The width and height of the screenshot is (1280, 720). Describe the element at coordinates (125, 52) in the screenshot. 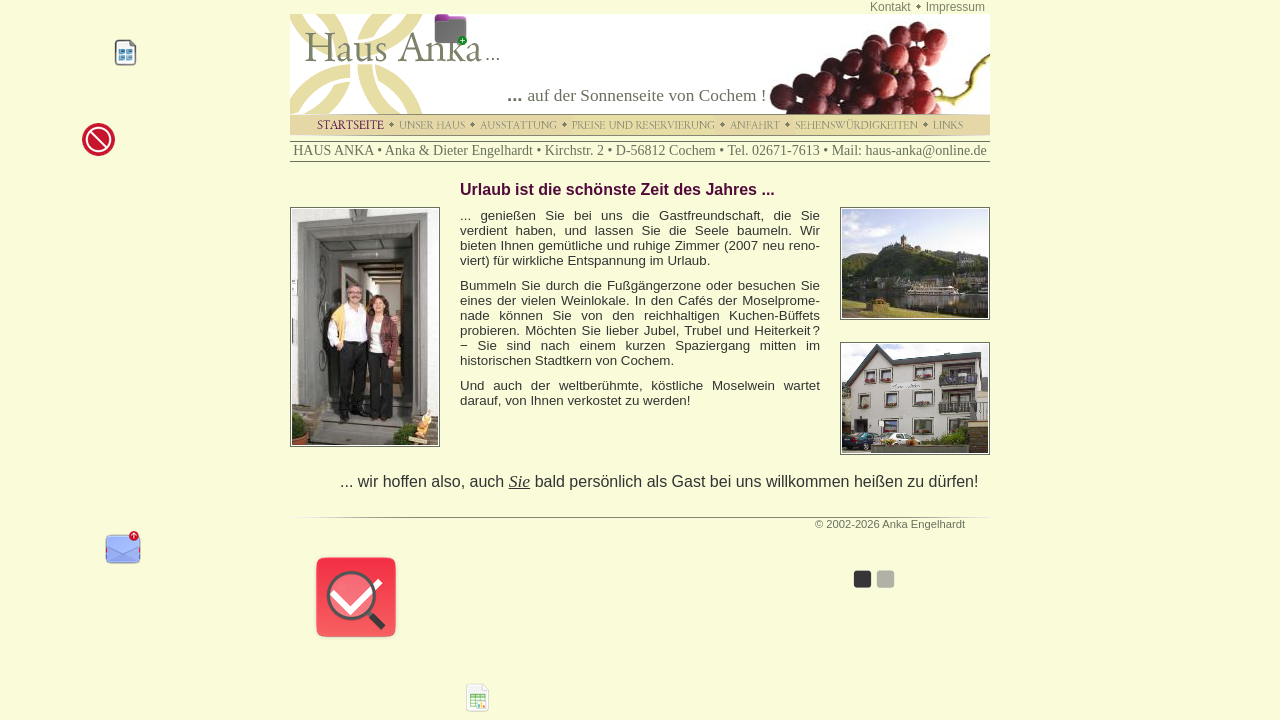

I see `libreoffice master document file type` at that location.